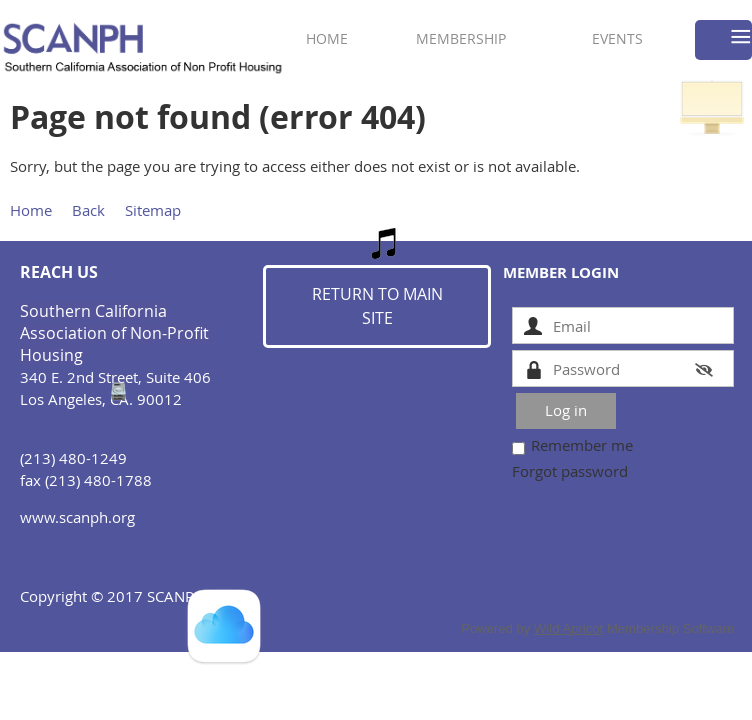 This screenshot has width=752, height=720. What do you see at coordinates (118, 391) in the screenshot?
I see `access multiple connected storage drives` at bounding box center [118, 391].